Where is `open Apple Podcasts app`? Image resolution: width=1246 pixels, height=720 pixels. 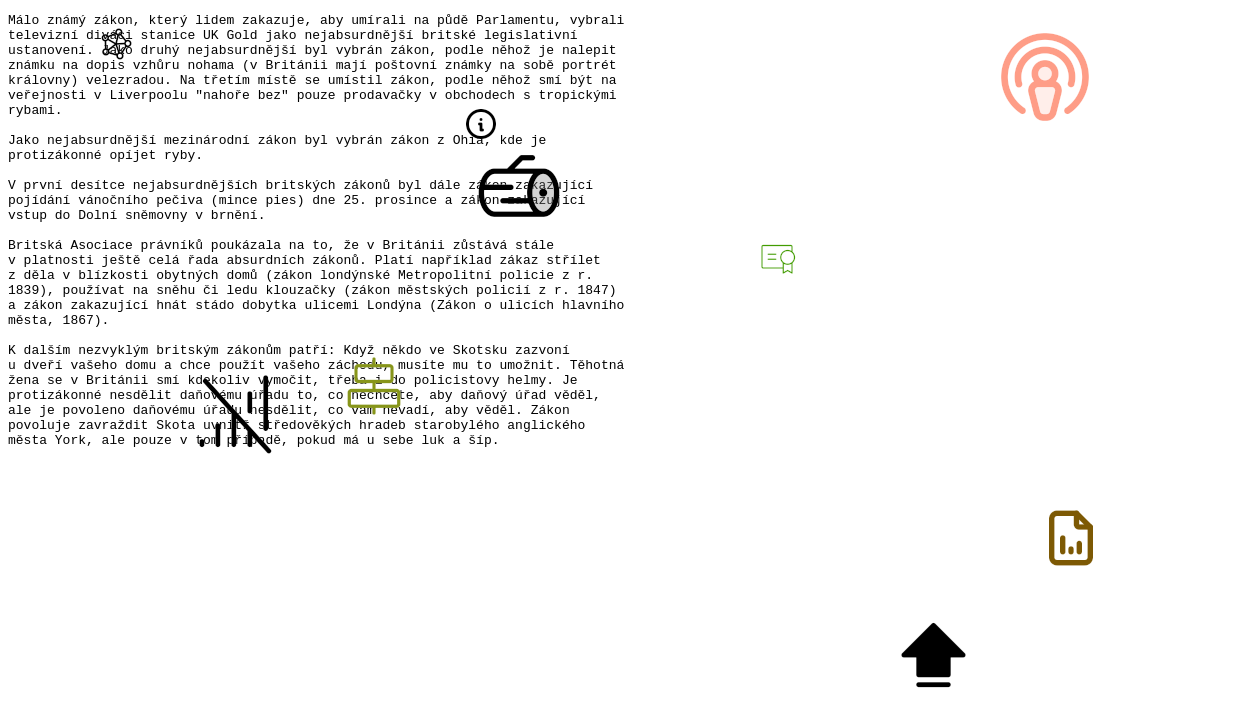 open Apple Podcasts app is located at coordinates (1045, 77).